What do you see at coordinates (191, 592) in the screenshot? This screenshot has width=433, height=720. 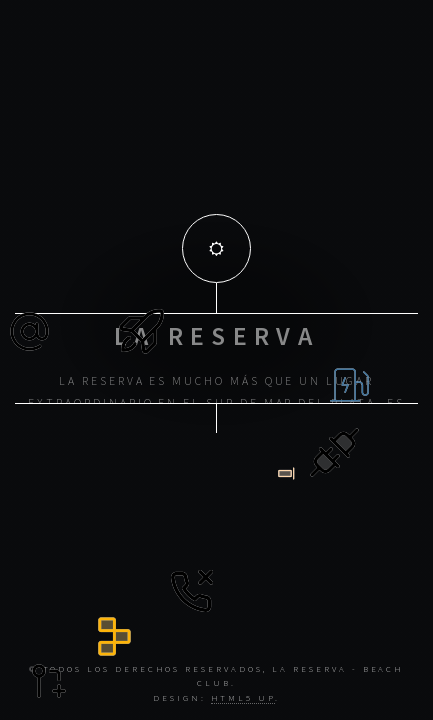 I see `indicates a missed phone call` at bounding box center [191, 592].